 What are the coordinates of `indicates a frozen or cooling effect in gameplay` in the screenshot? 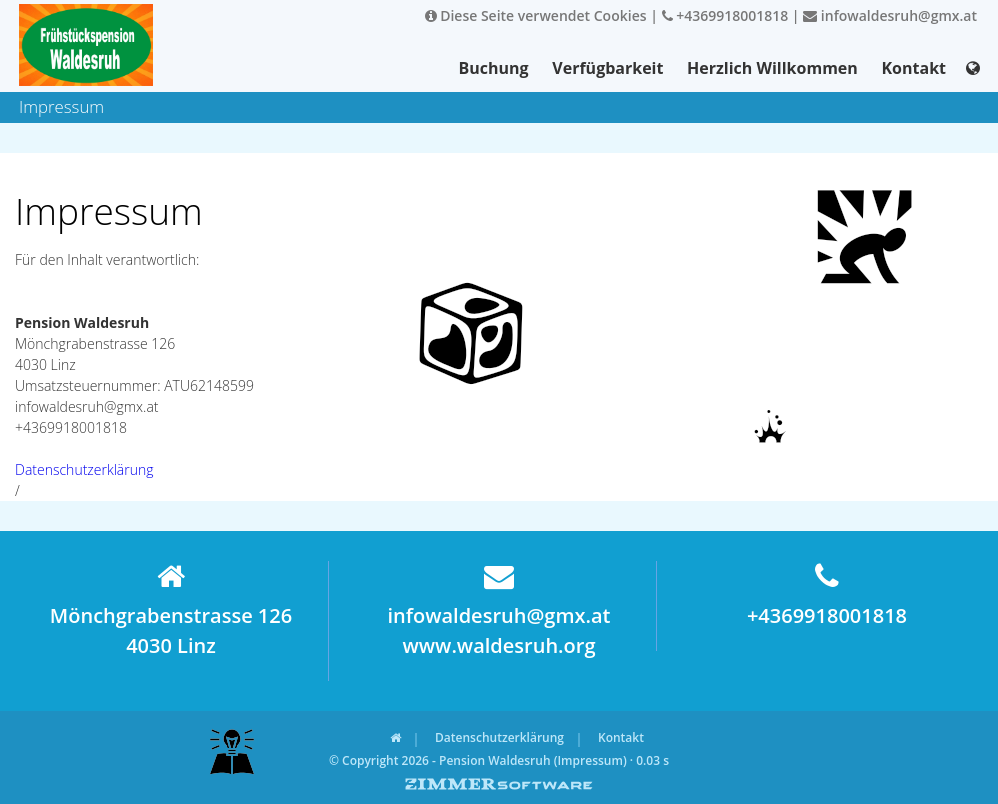 It's located at (471, 333).